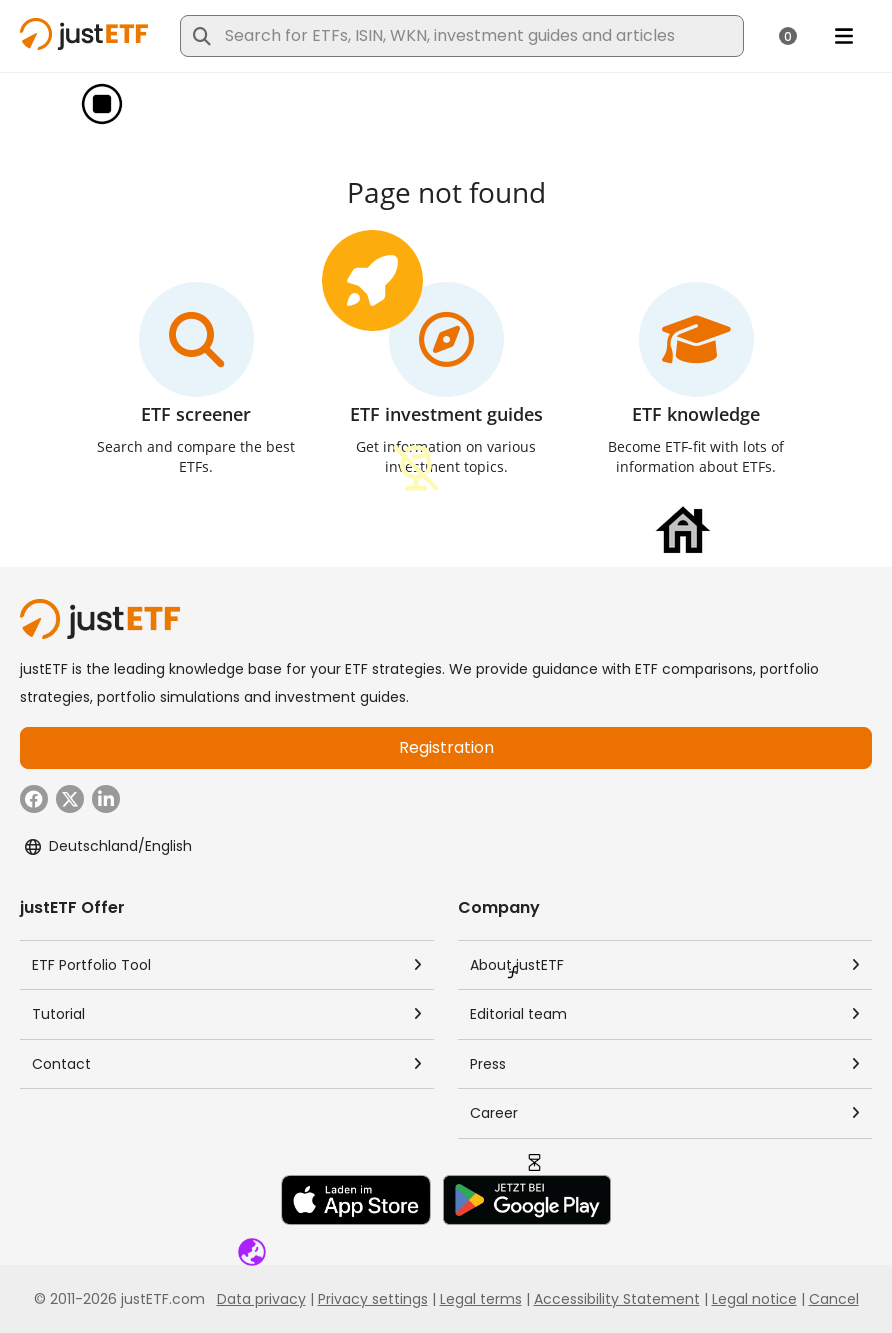 This screenshot has height=1333, width=892. Describe the element at coordinates (102, 104) in the screenshot. I see `stop or halt a current process` at that location.